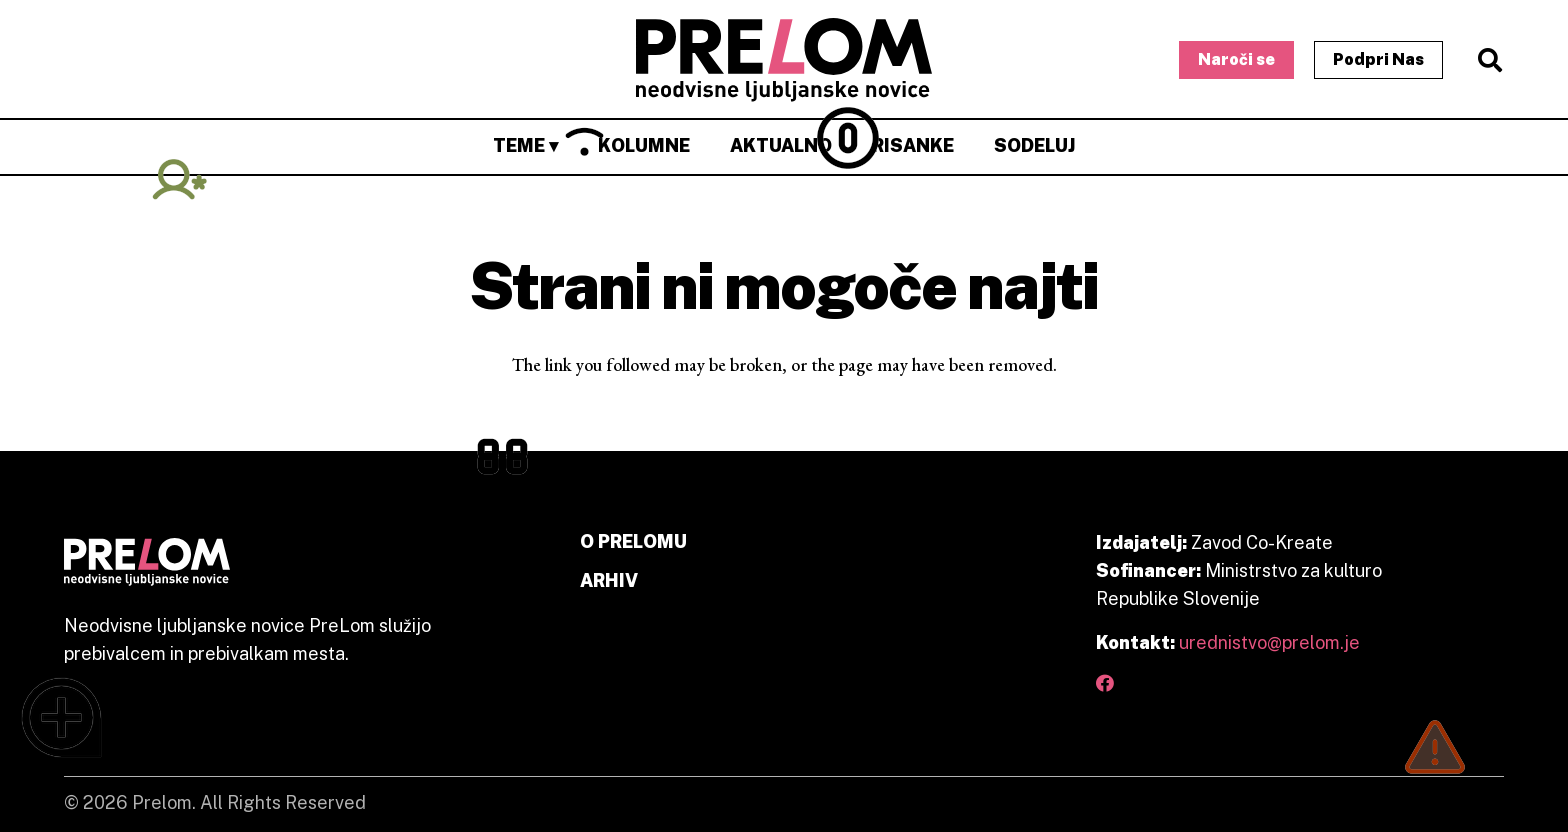  I want to click on indicates a warning or caution state, so click(1435, 748).